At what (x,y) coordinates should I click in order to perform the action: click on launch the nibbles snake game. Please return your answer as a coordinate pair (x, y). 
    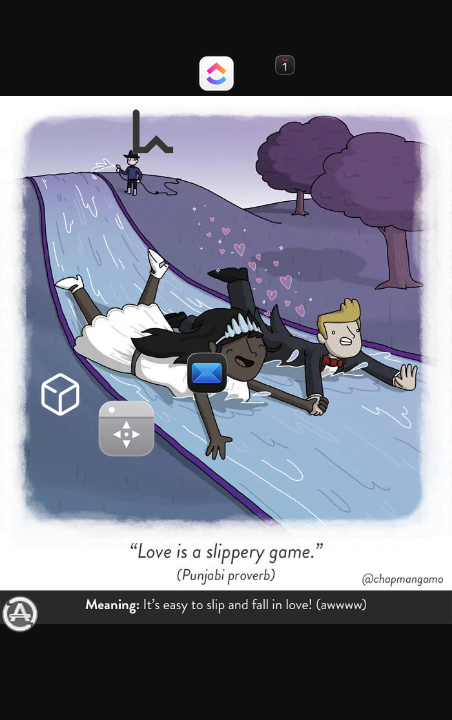
    Looking at the image, I should click on (153, 133).